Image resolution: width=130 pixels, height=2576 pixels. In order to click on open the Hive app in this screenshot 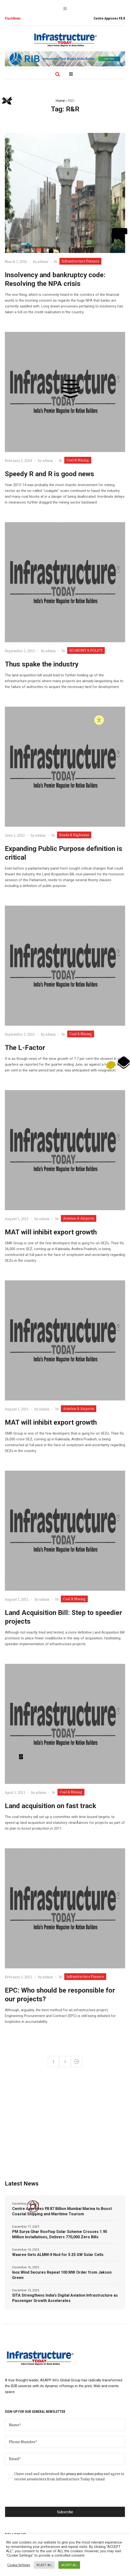, I will do `click(71, 389)`.